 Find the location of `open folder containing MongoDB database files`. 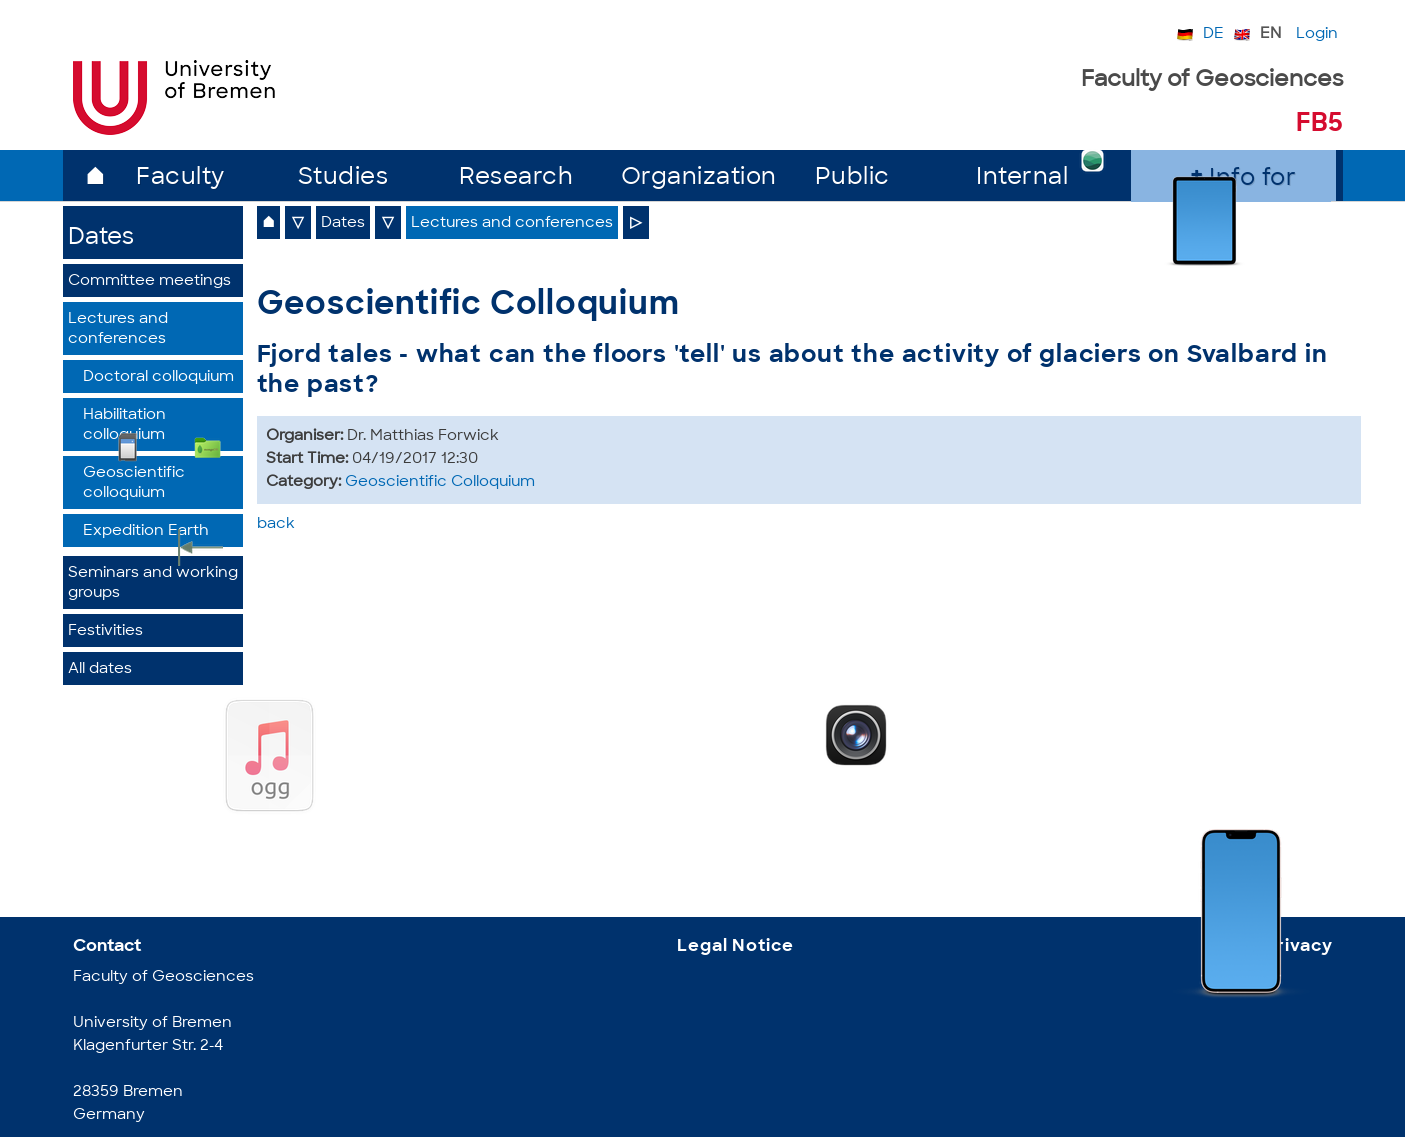

open folder containing MongoDB database files is located at coordinates (207, 448).